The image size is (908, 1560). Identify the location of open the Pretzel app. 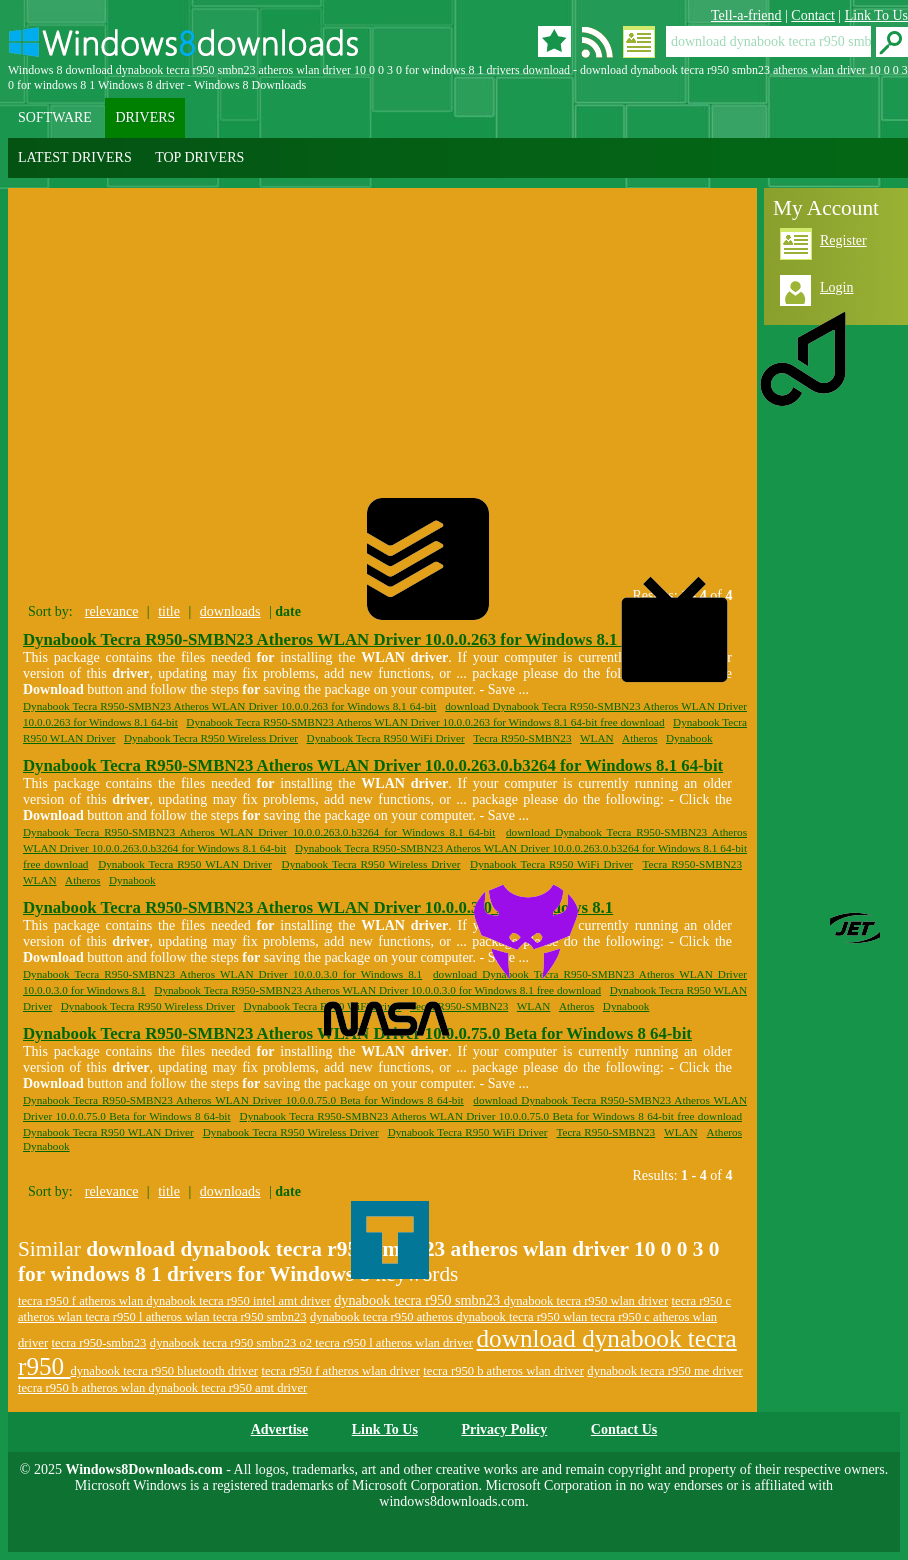
(803, 359).